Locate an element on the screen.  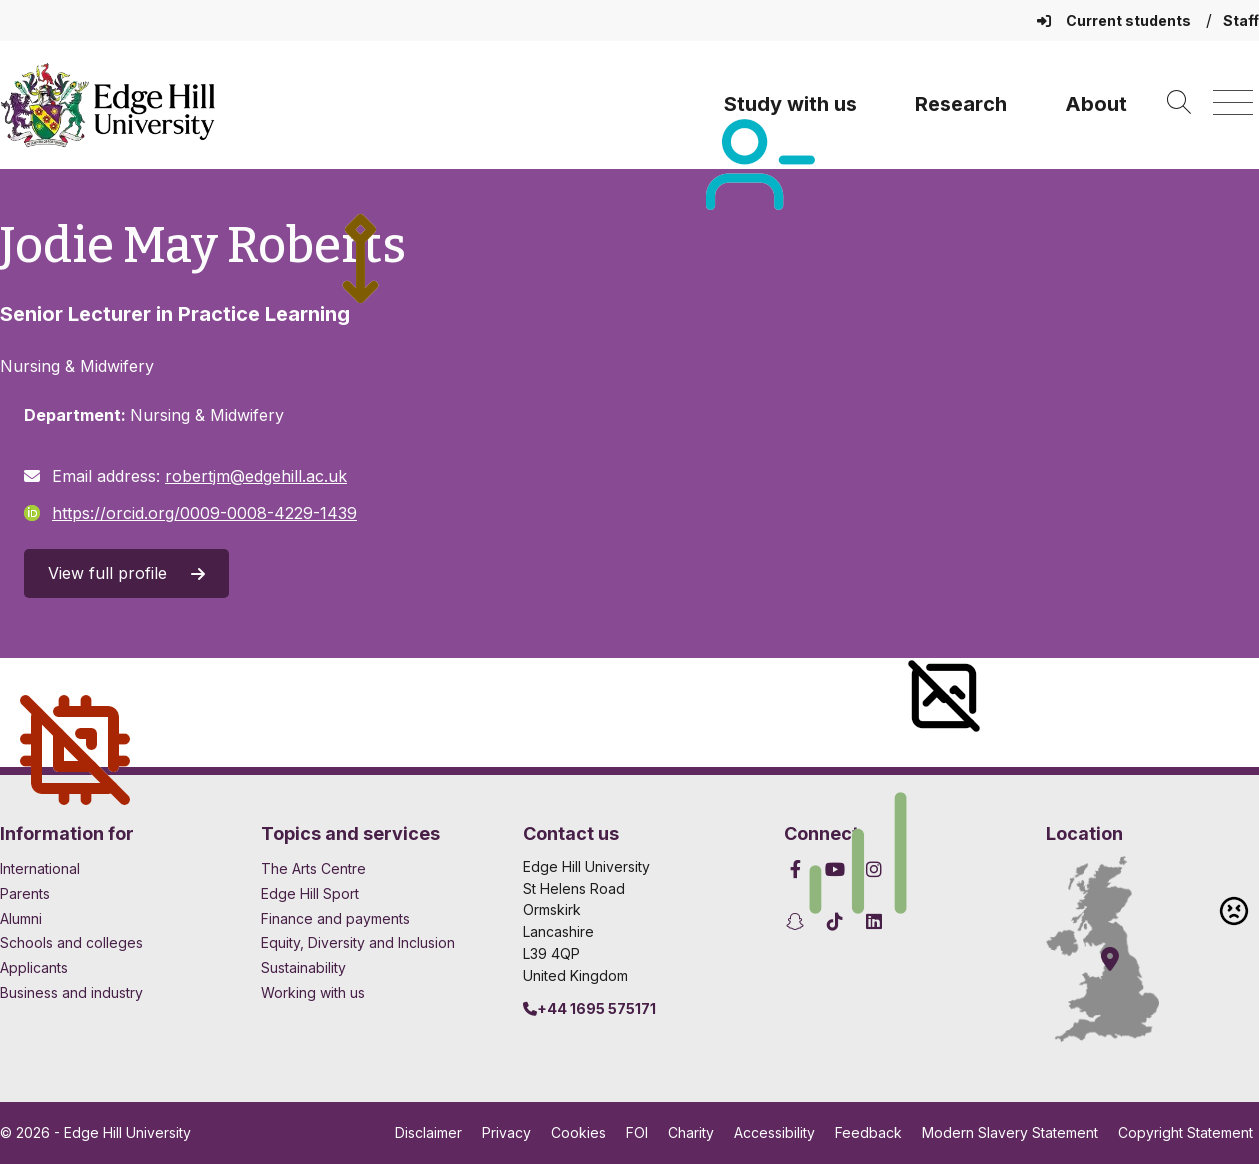
move item down in a list or sequence is located at coordinates (360, 258).